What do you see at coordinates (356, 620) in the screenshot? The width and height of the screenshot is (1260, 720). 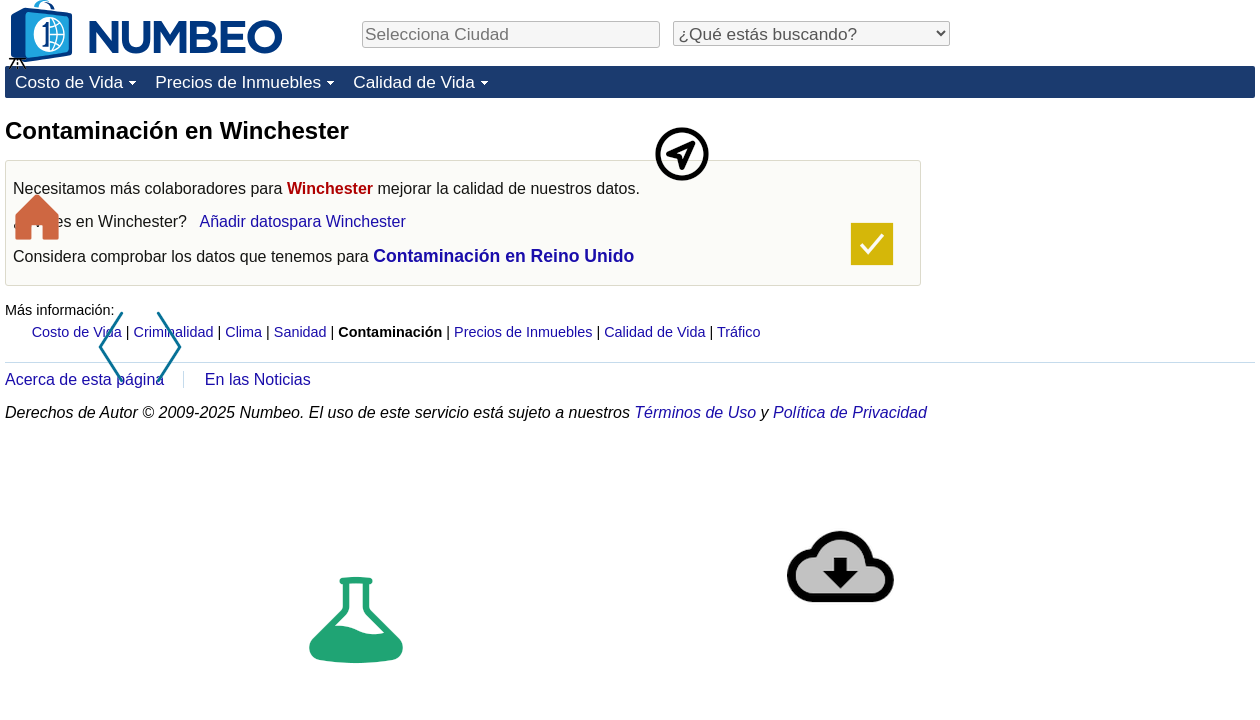 I see `access experimental or beta features` at bounding box center [356, 620].